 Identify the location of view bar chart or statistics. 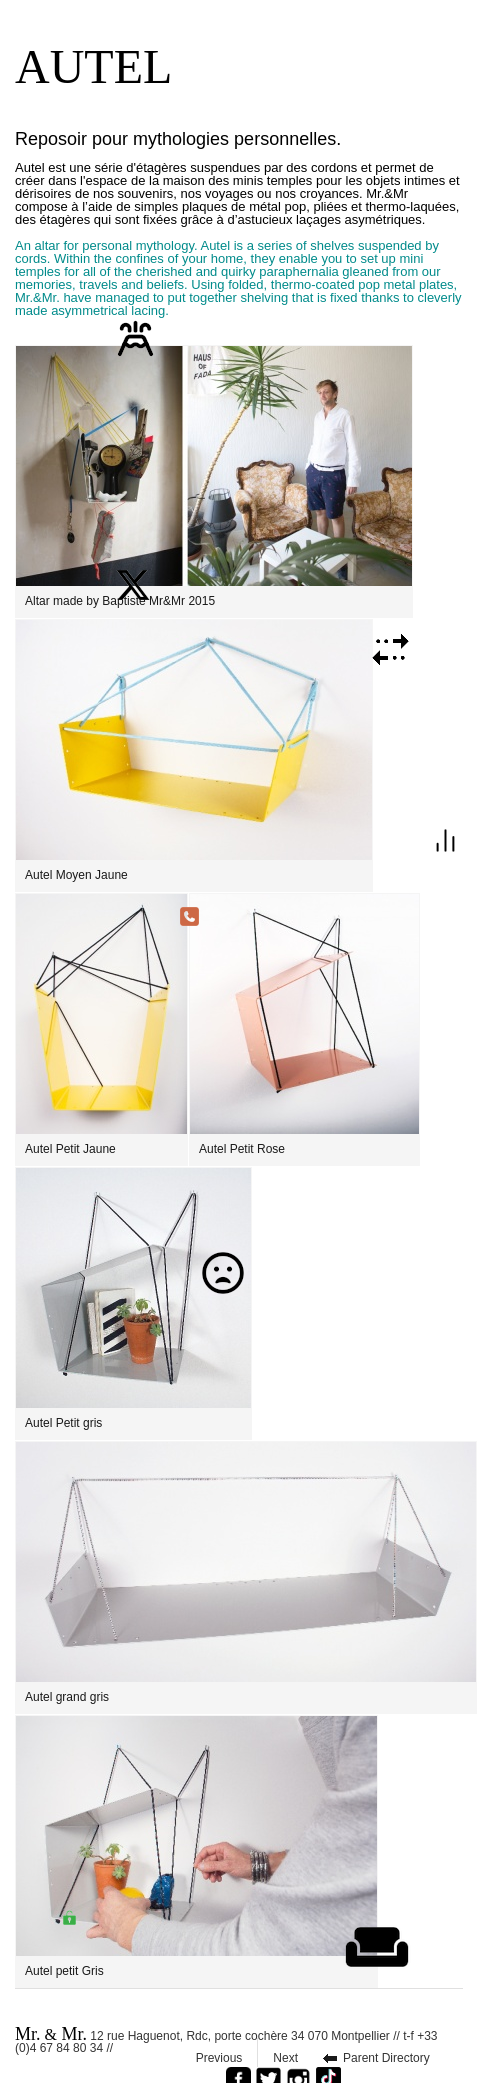
(445, 840).